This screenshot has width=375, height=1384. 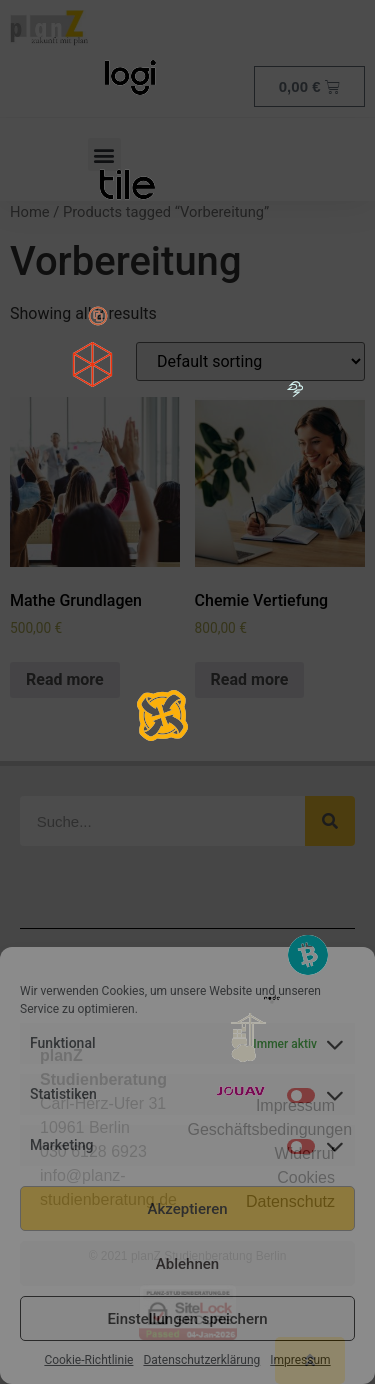 I want to click on indicates content is licensed for sharing under creative commons, so click(x=98, y=316).